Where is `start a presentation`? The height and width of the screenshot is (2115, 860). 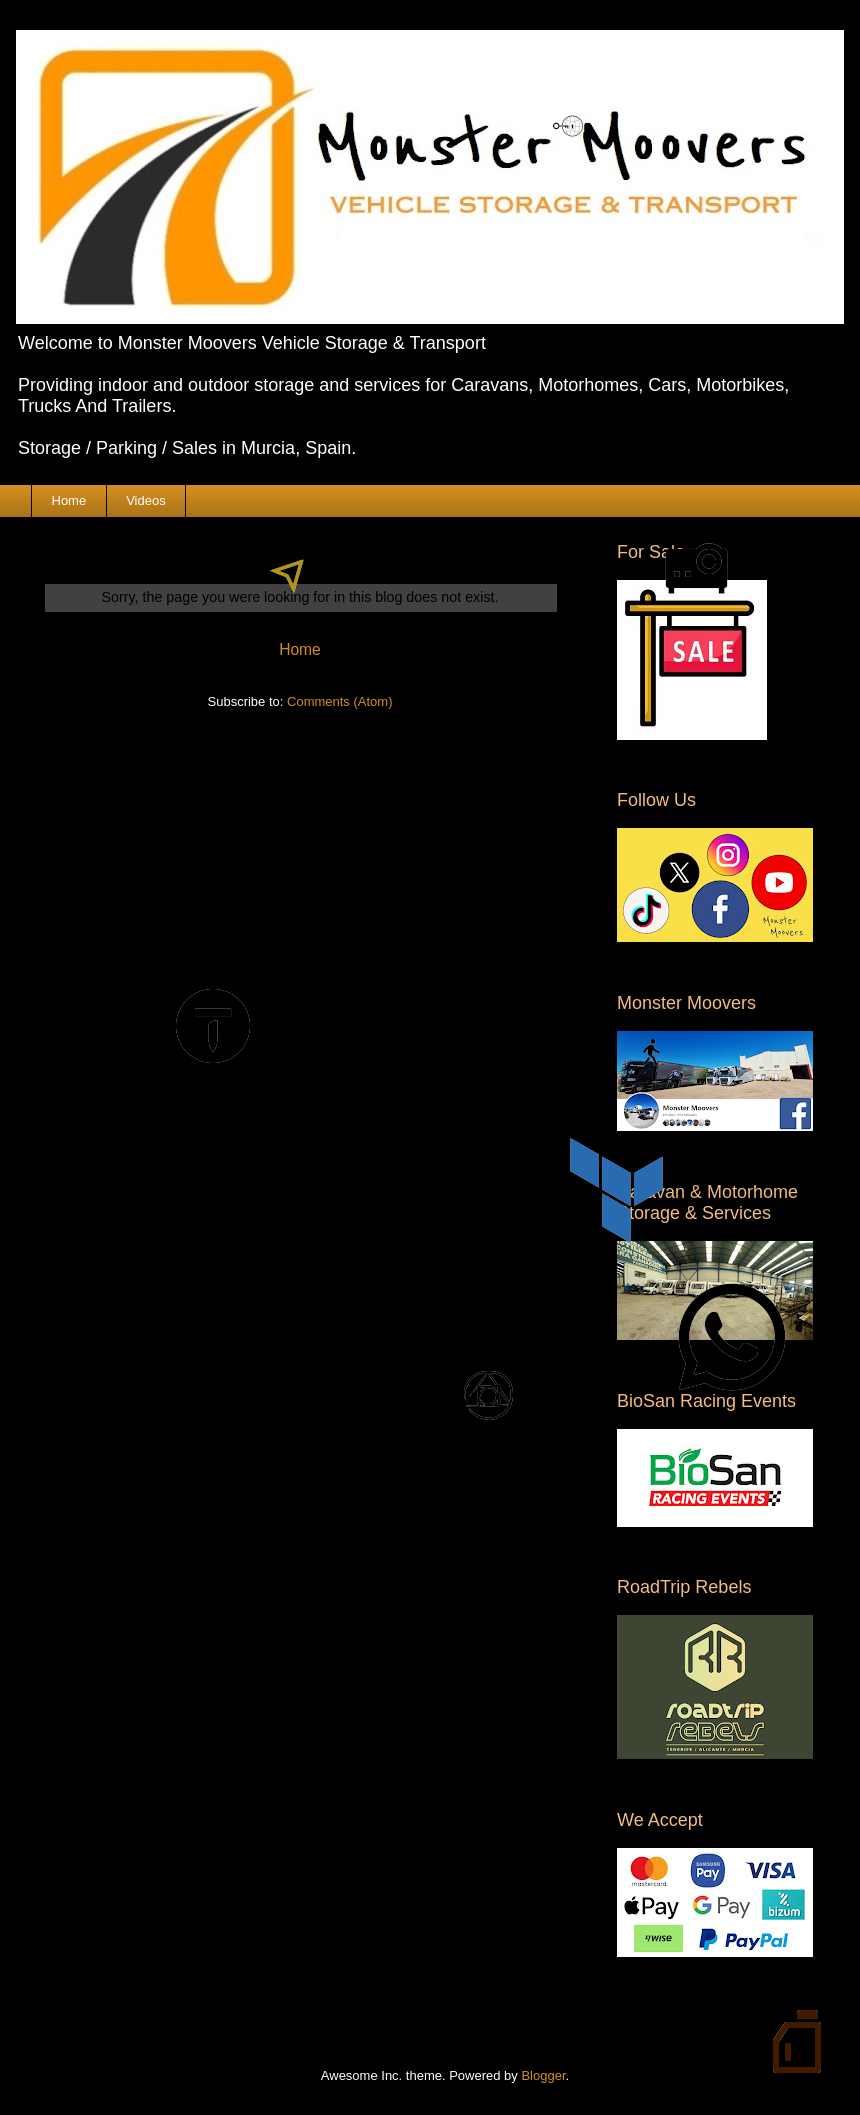 start a presentation is located at coordinates (696, 568).